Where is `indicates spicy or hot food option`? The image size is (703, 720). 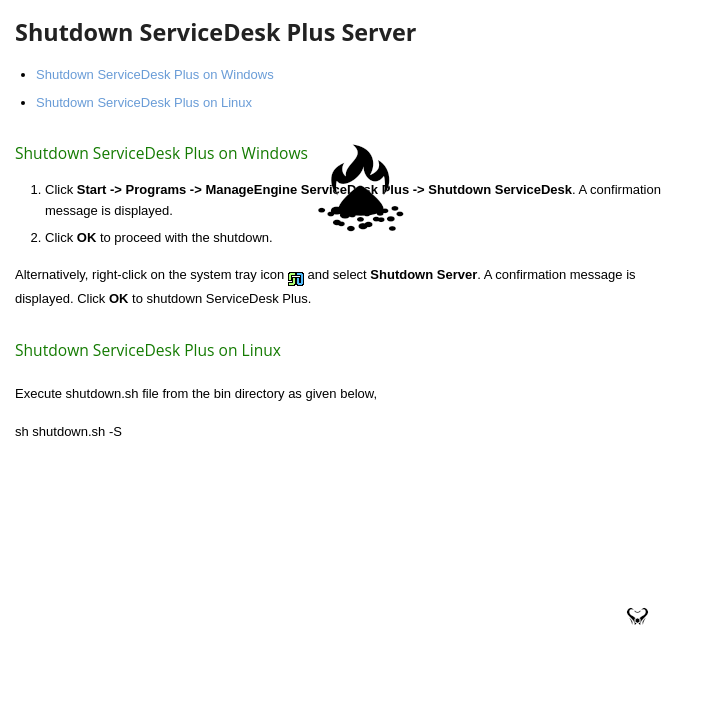 indicates spicy or hot food option is located at coordinates (361, 188).